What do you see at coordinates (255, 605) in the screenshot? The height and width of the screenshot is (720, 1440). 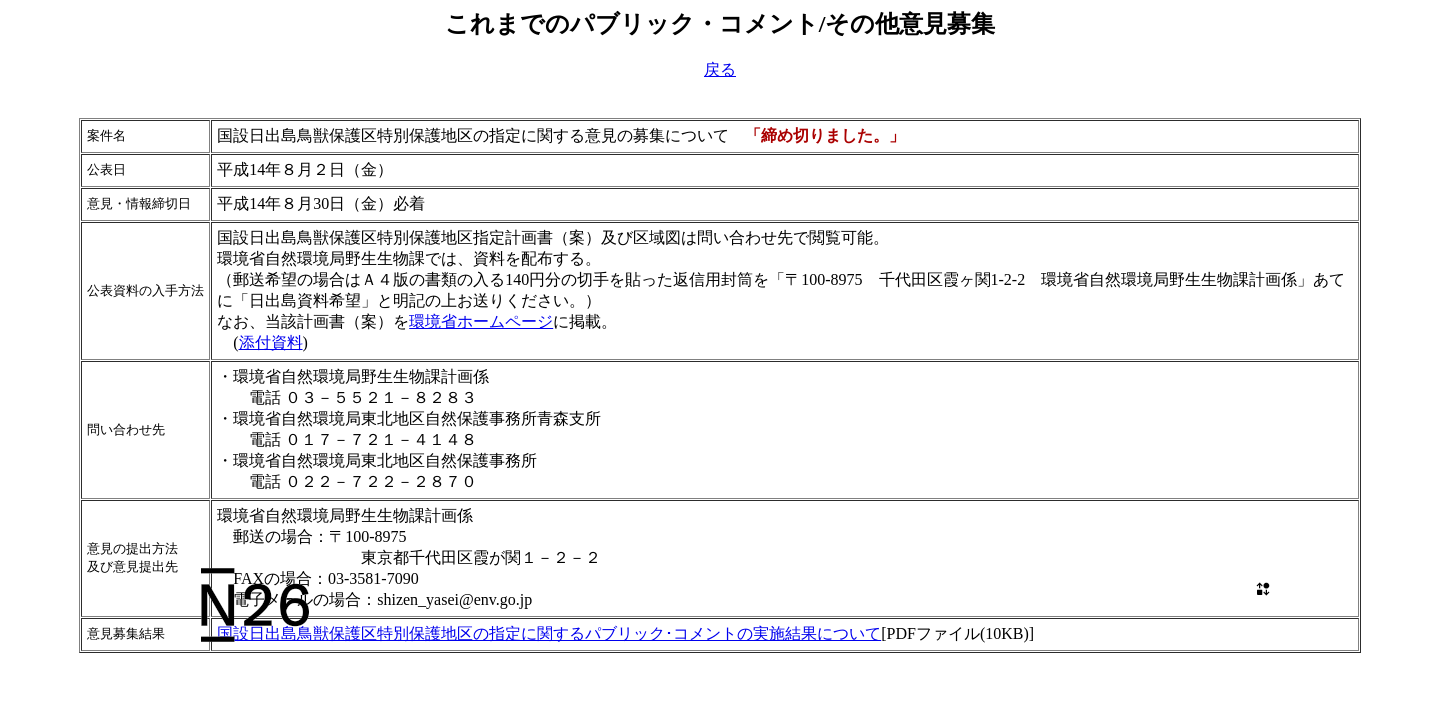 I see `open the N26 banking app` at bounding box center [255, 605].